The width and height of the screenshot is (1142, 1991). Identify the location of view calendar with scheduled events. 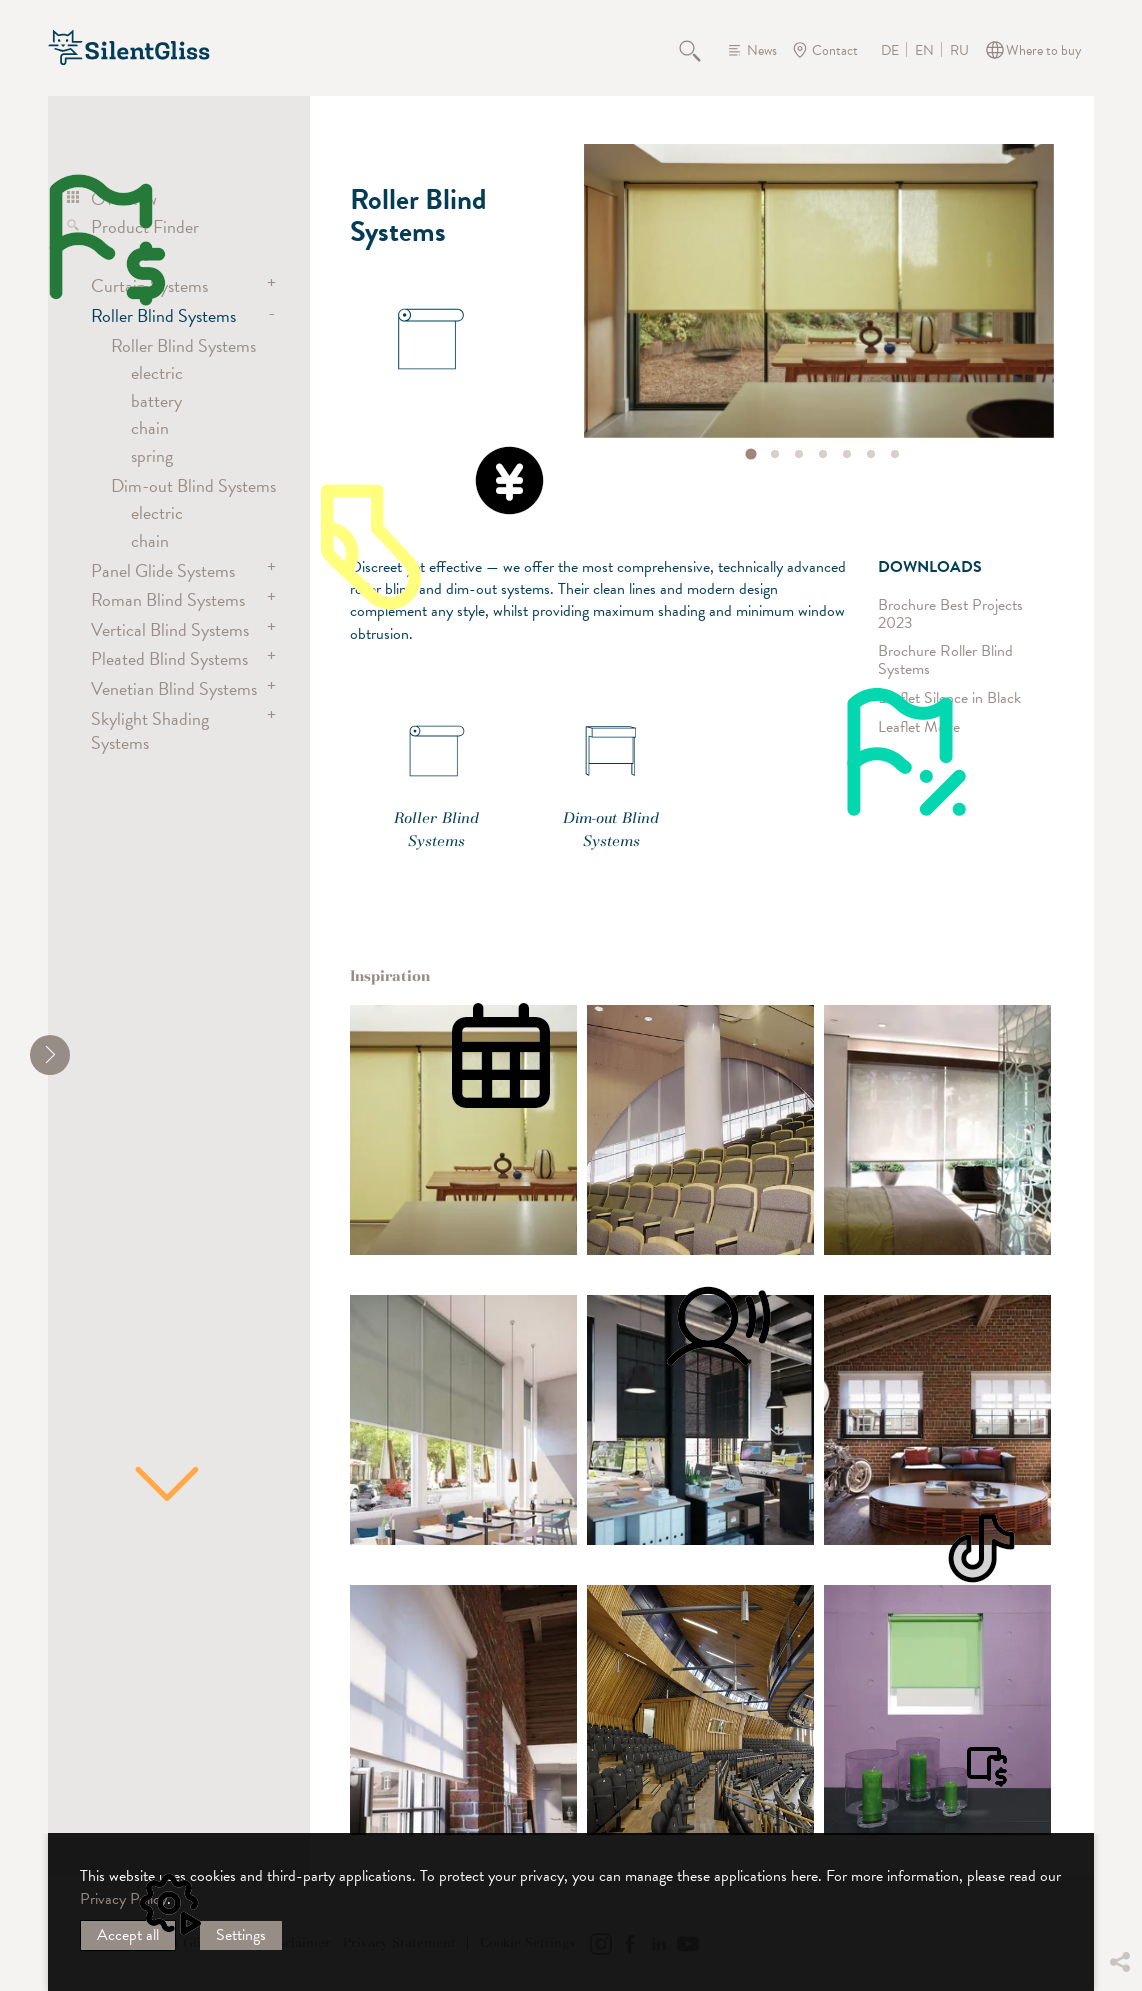
(501, 1059).